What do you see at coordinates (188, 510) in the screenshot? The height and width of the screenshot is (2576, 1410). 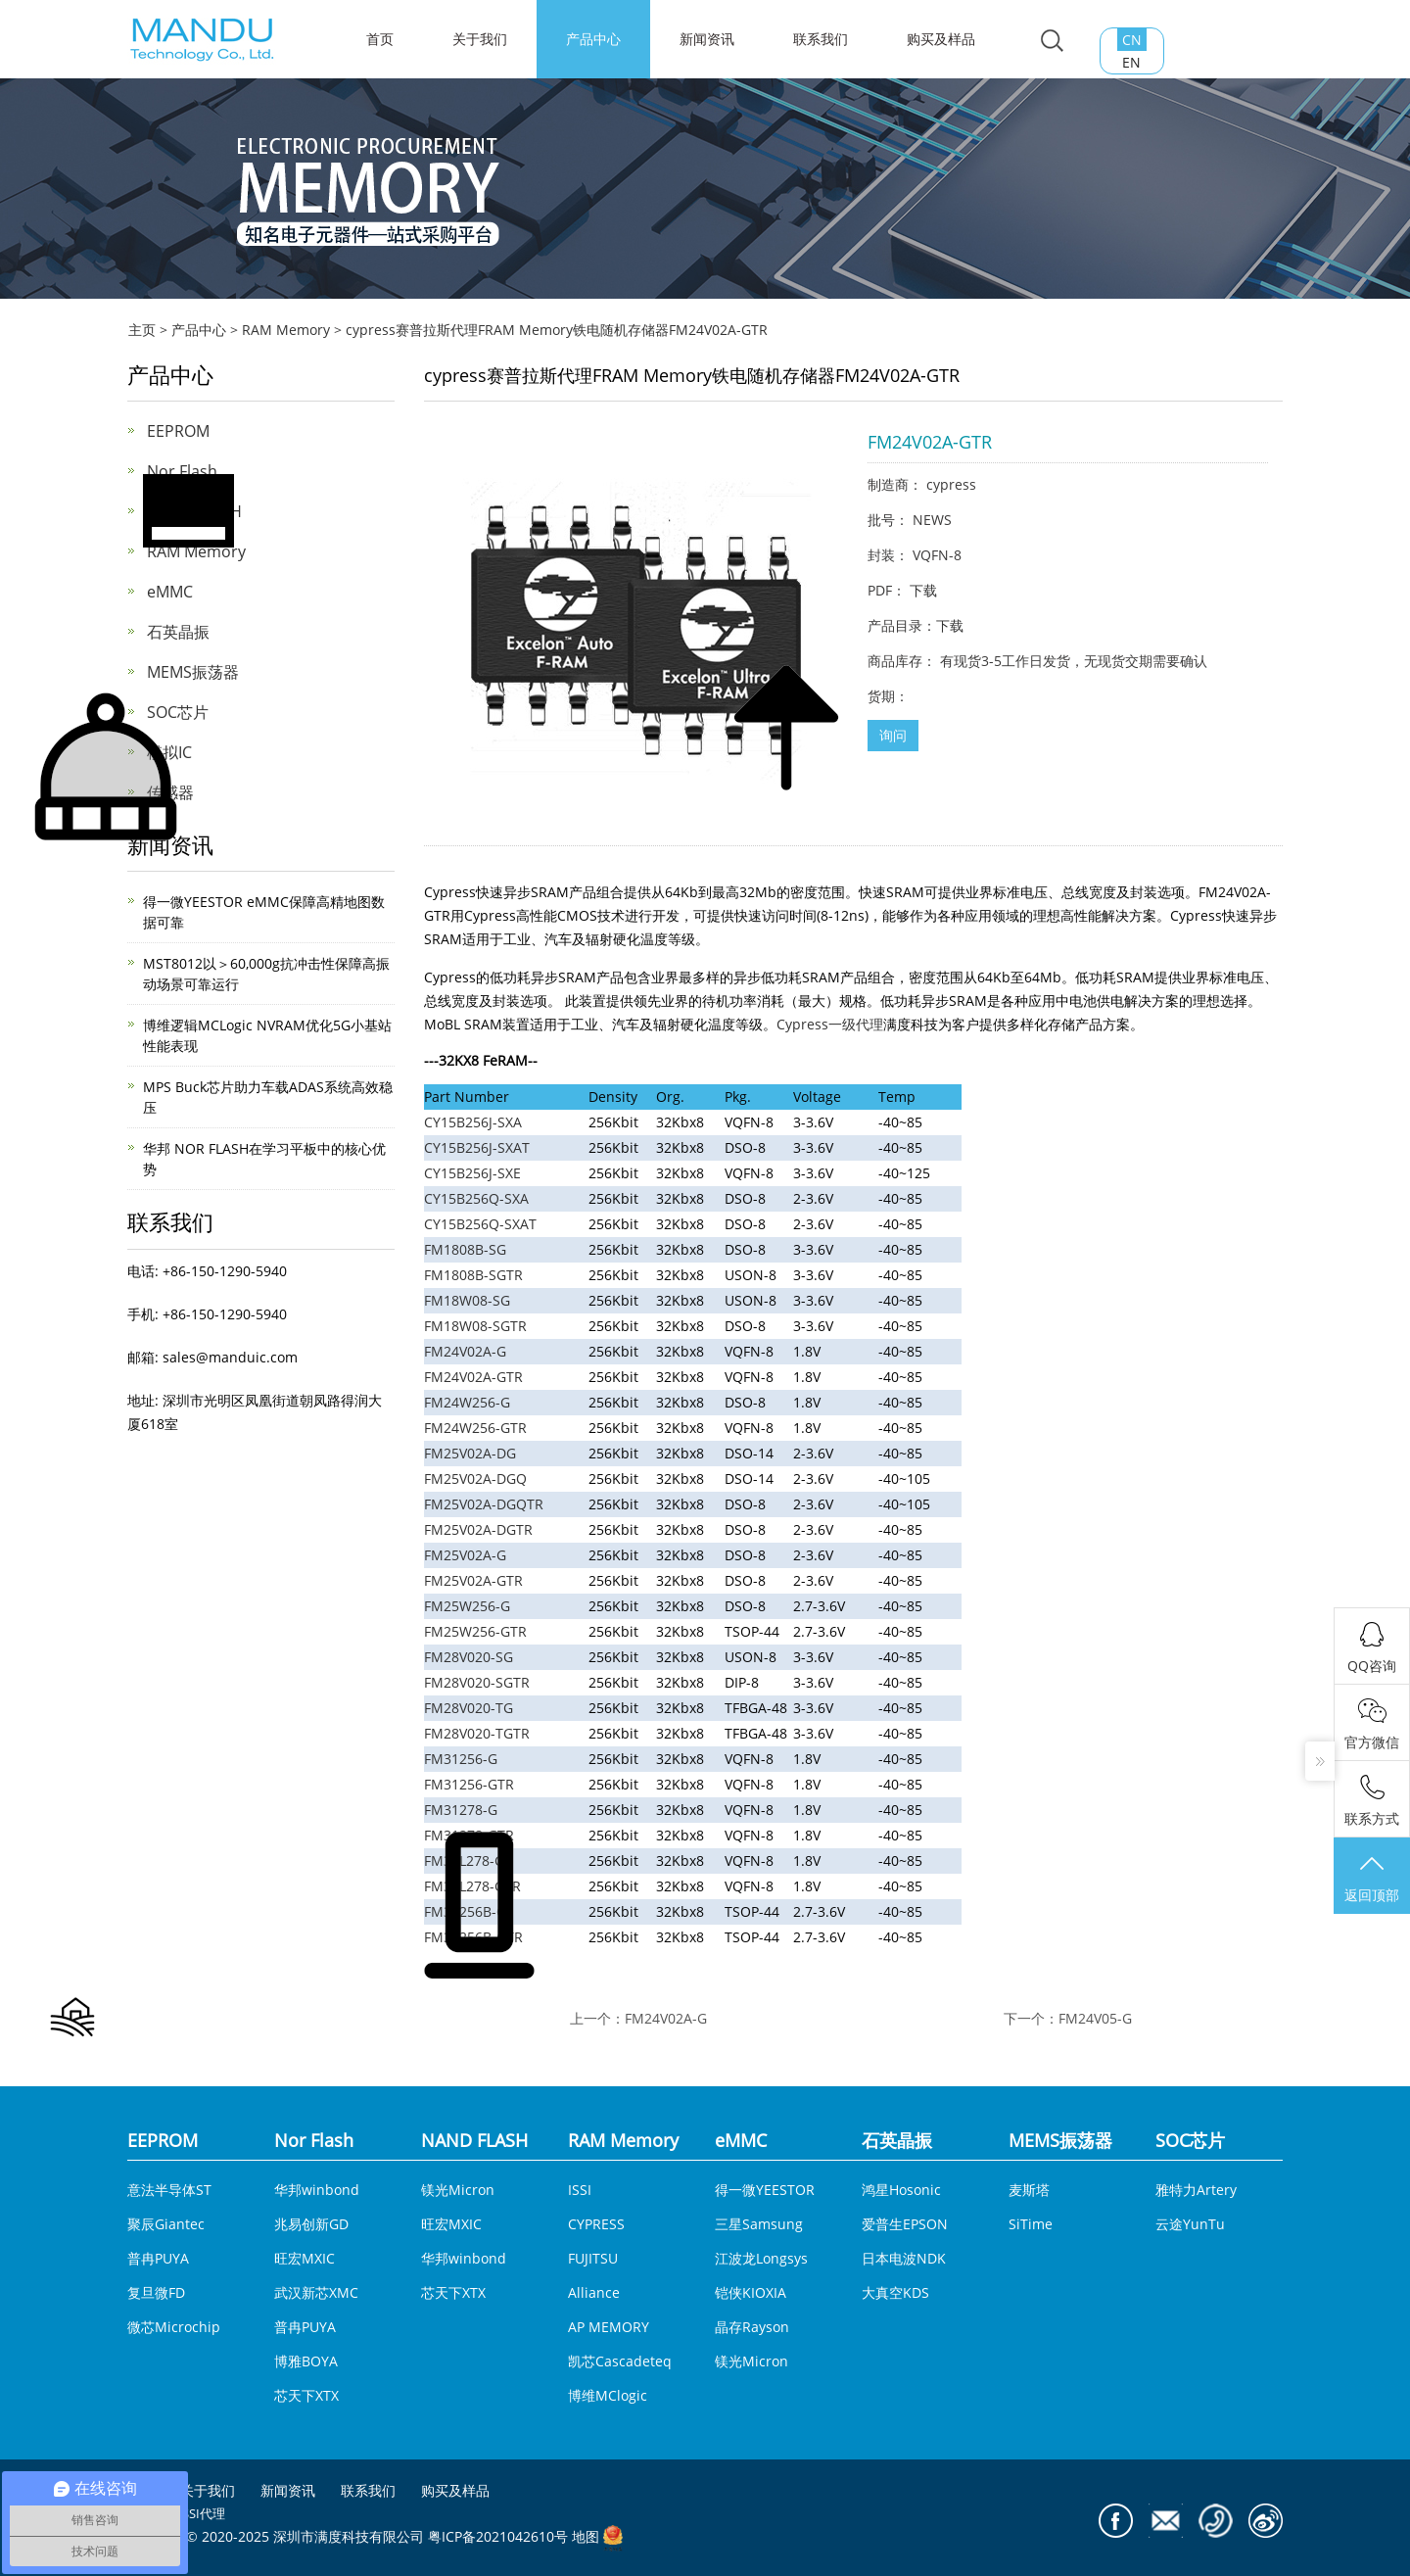 I see `access call-to-action banner or overlay` at bounding box center [188, 510].